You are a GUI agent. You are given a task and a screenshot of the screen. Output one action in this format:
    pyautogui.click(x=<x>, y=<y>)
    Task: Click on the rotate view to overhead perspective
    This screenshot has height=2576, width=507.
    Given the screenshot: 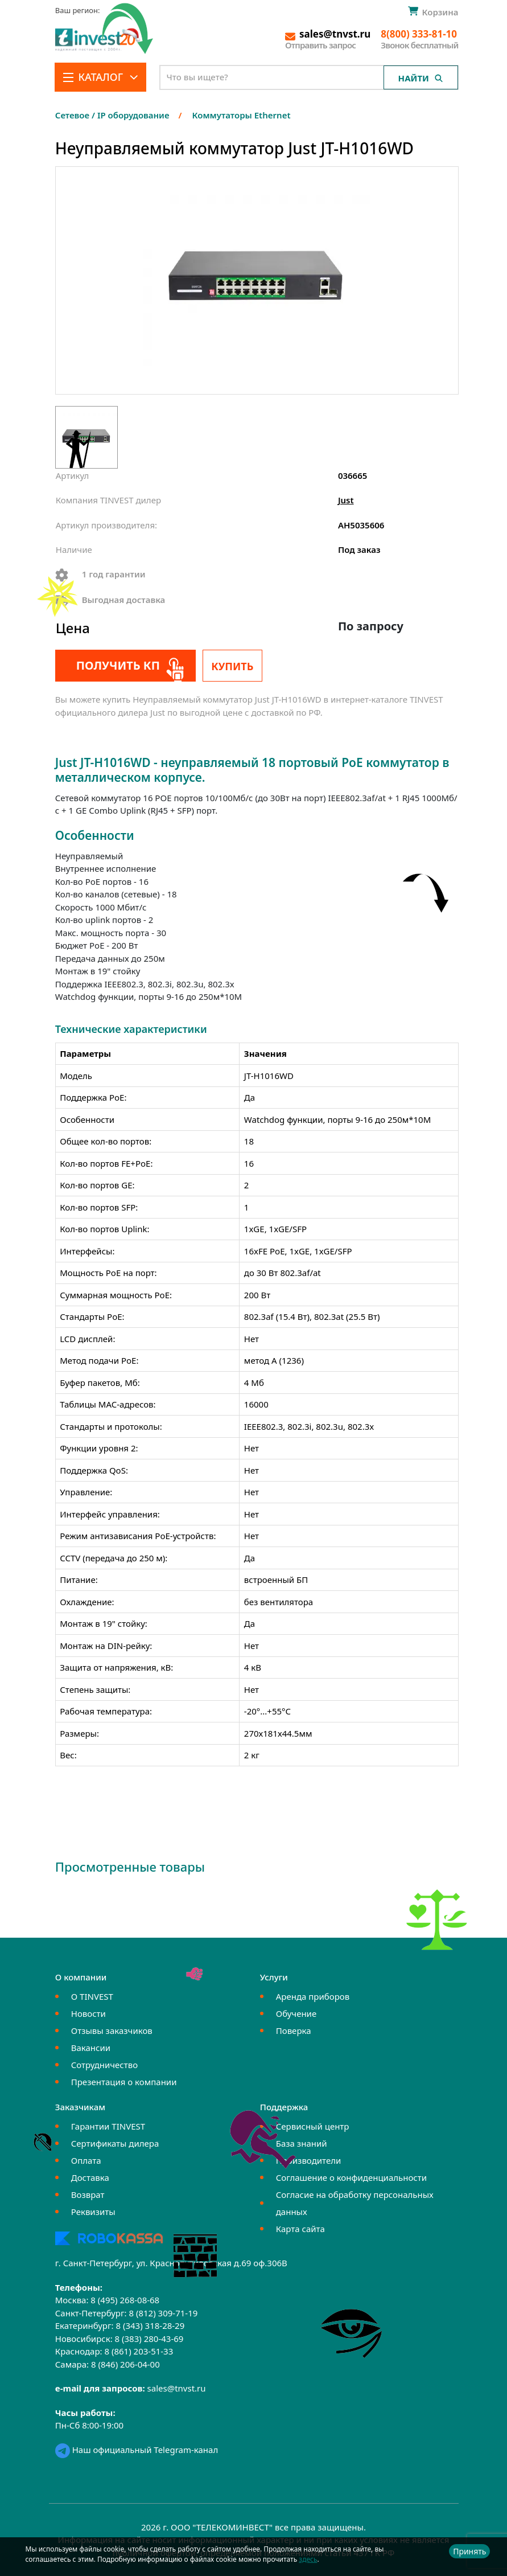 What is the action you would take?
    pyautogui.click(x=425, y=893)
    